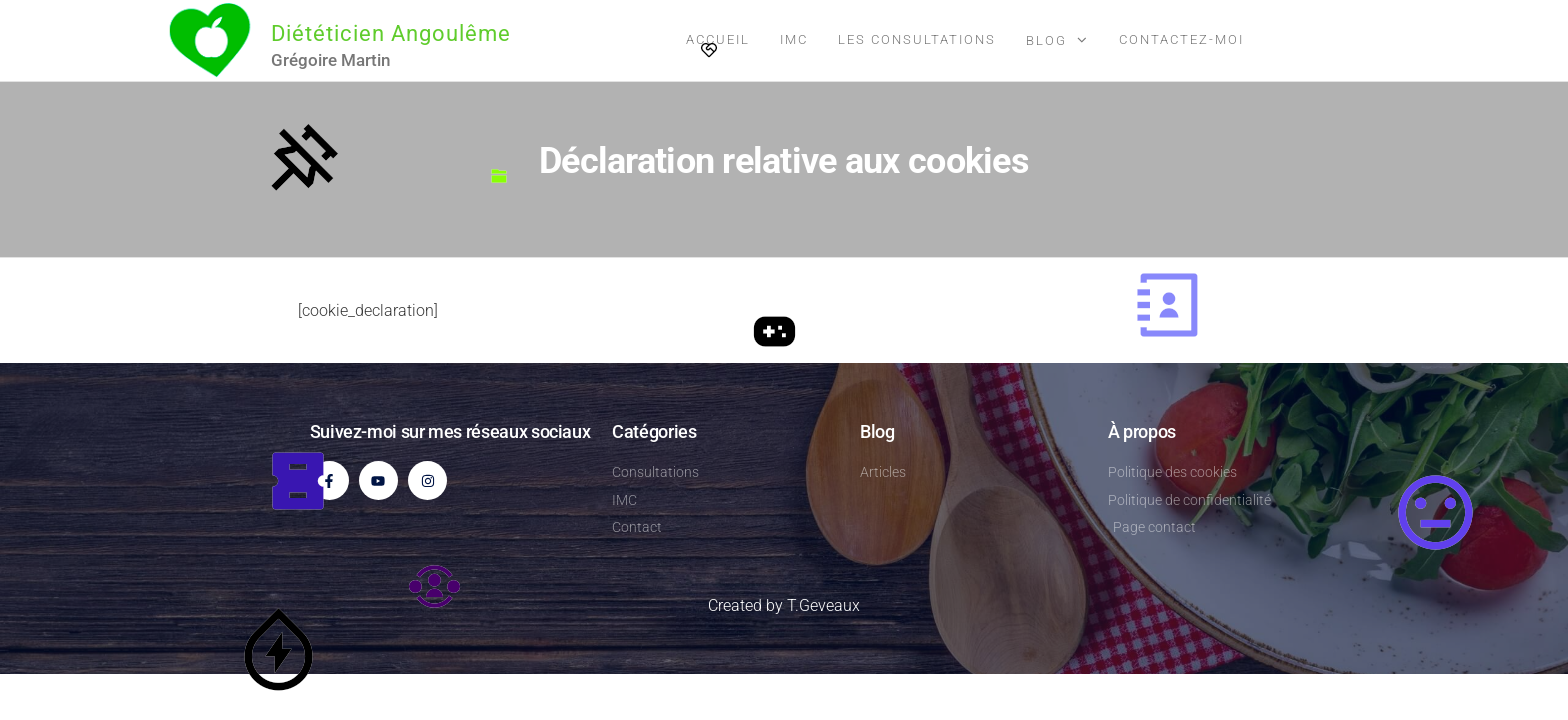  Describe the element at coordinates (1435, 512) in the screenshot. I see `rate your experience as neutral` at that location.